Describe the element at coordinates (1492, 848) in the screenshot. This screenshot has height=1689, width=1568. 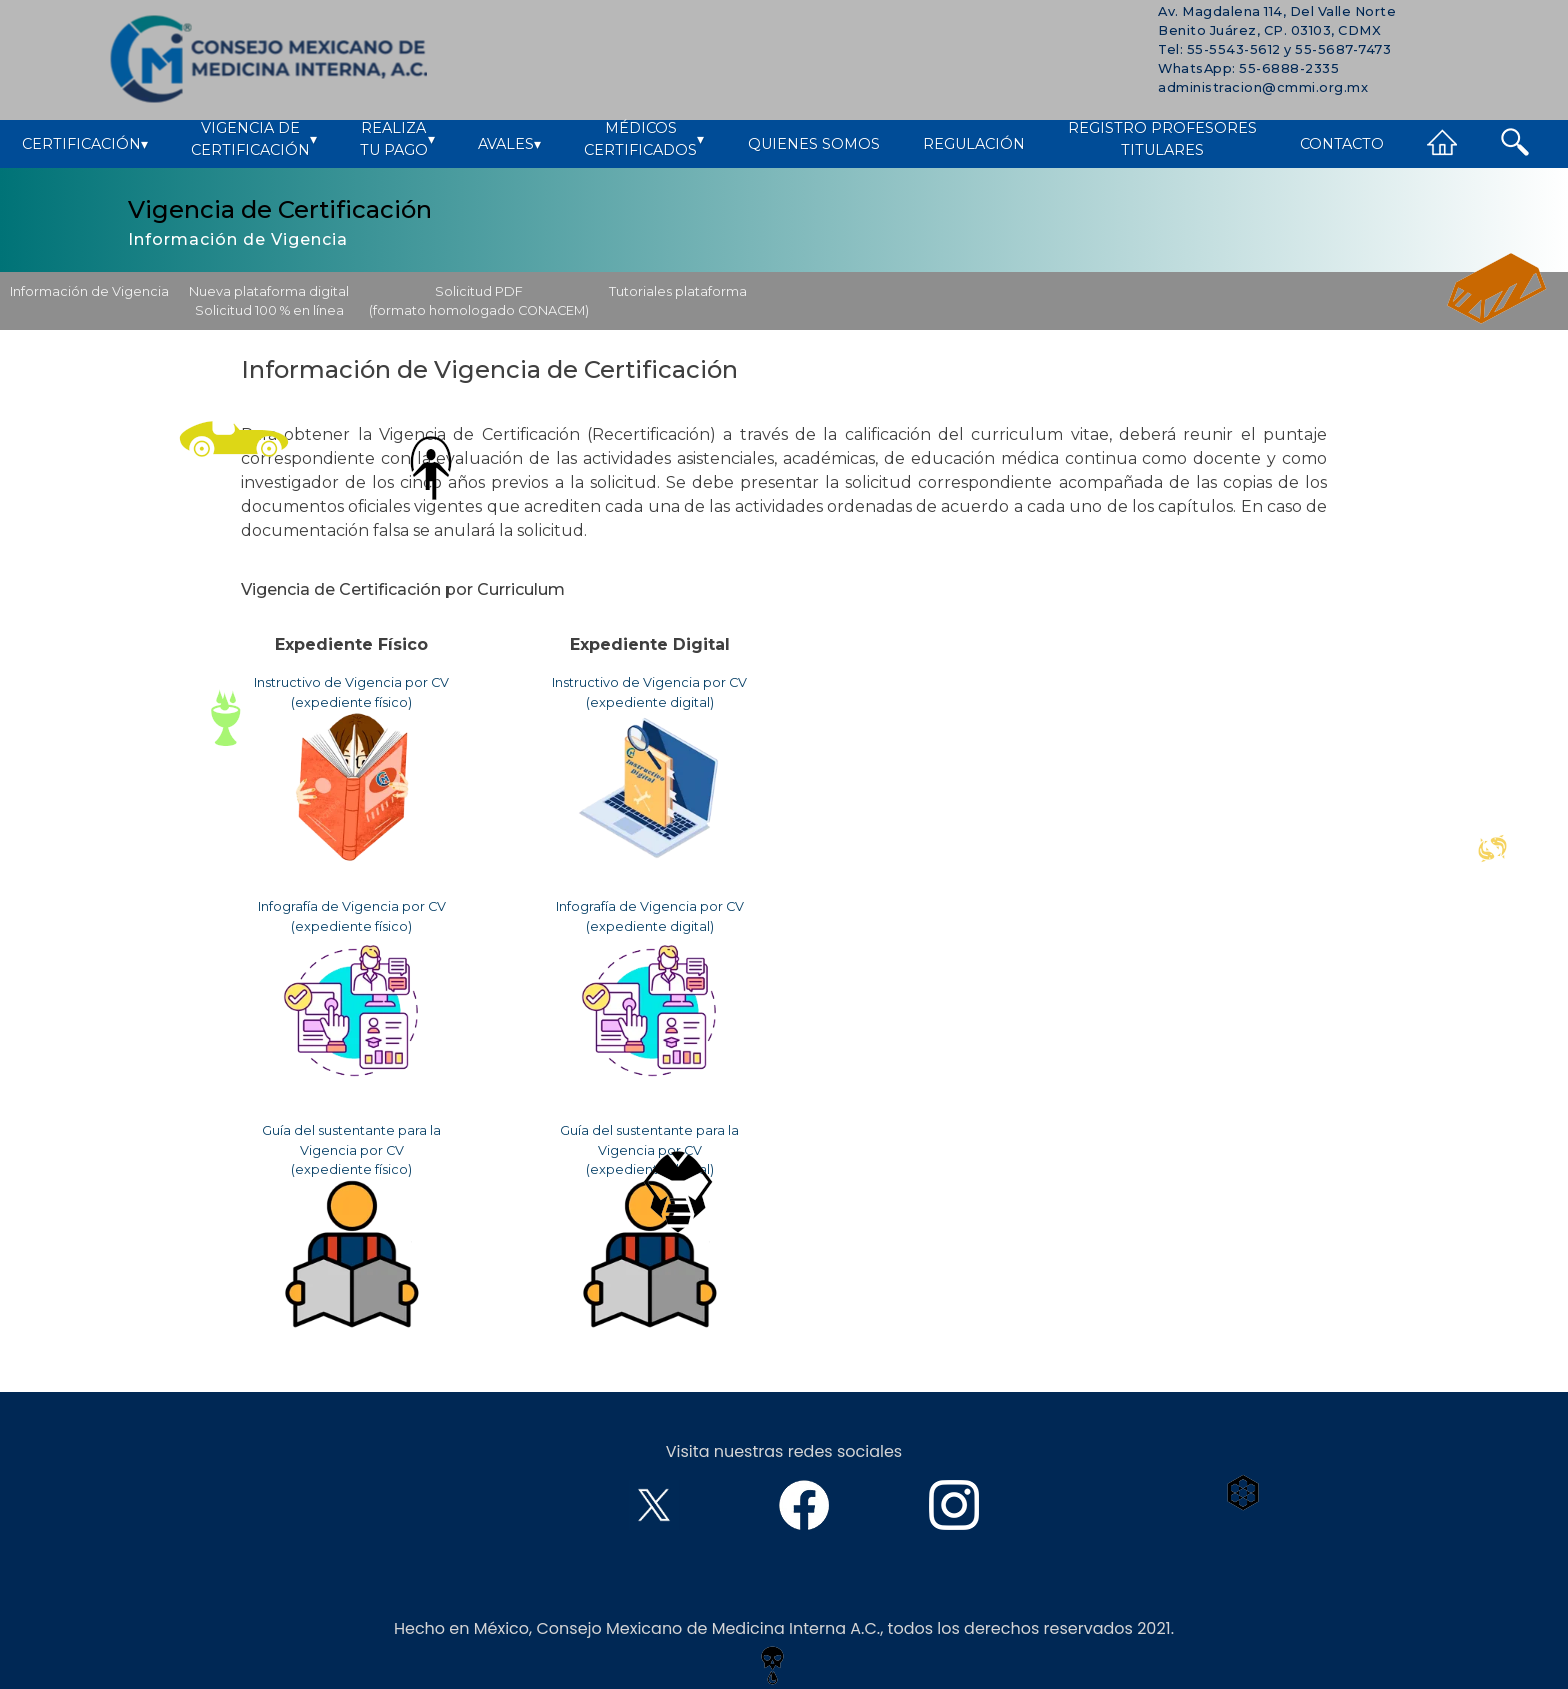
I see `indicates a cycling or refresh process in a fishing game` at that location.